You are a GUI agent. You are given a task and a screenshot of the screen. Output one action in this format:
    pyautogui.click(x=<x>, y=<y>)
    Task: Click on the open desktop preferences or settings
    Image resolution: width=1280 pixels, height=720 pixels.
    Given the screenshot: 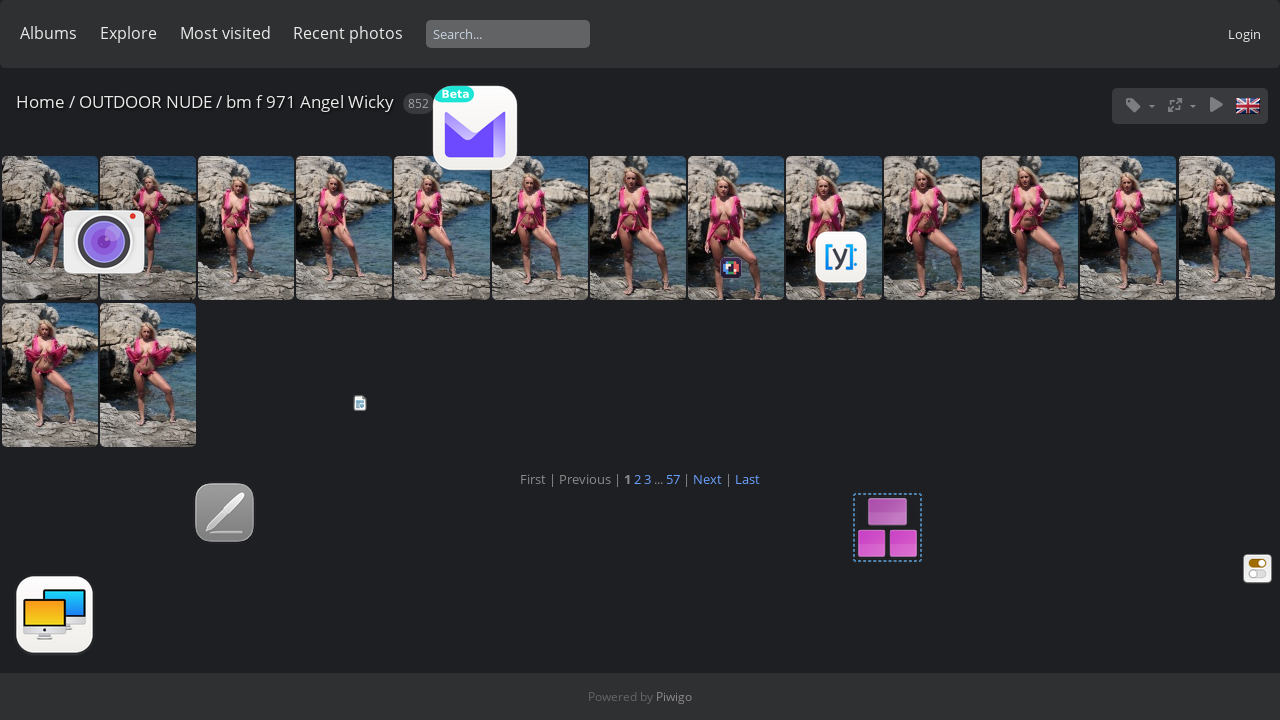 What is the action you would take?
    pyautogui.click(x=1257, y=568)
    